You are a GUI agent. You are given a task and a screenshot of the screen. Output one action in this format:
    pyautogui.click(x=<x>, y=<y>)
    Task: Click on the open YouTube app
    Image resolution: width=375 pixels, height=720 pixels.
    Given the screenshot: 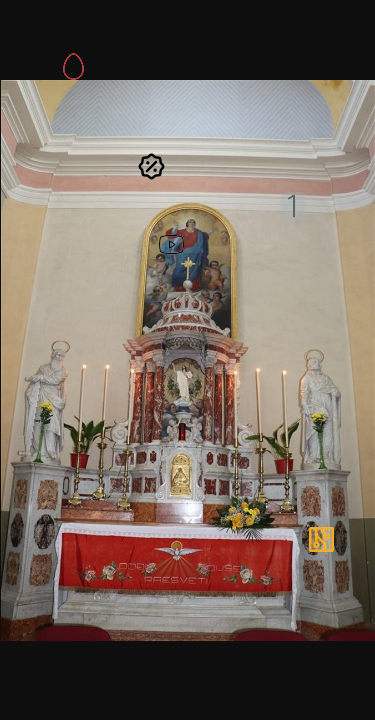 What is the action you would take?
    pyautogui.click(x=171, y=244)
    